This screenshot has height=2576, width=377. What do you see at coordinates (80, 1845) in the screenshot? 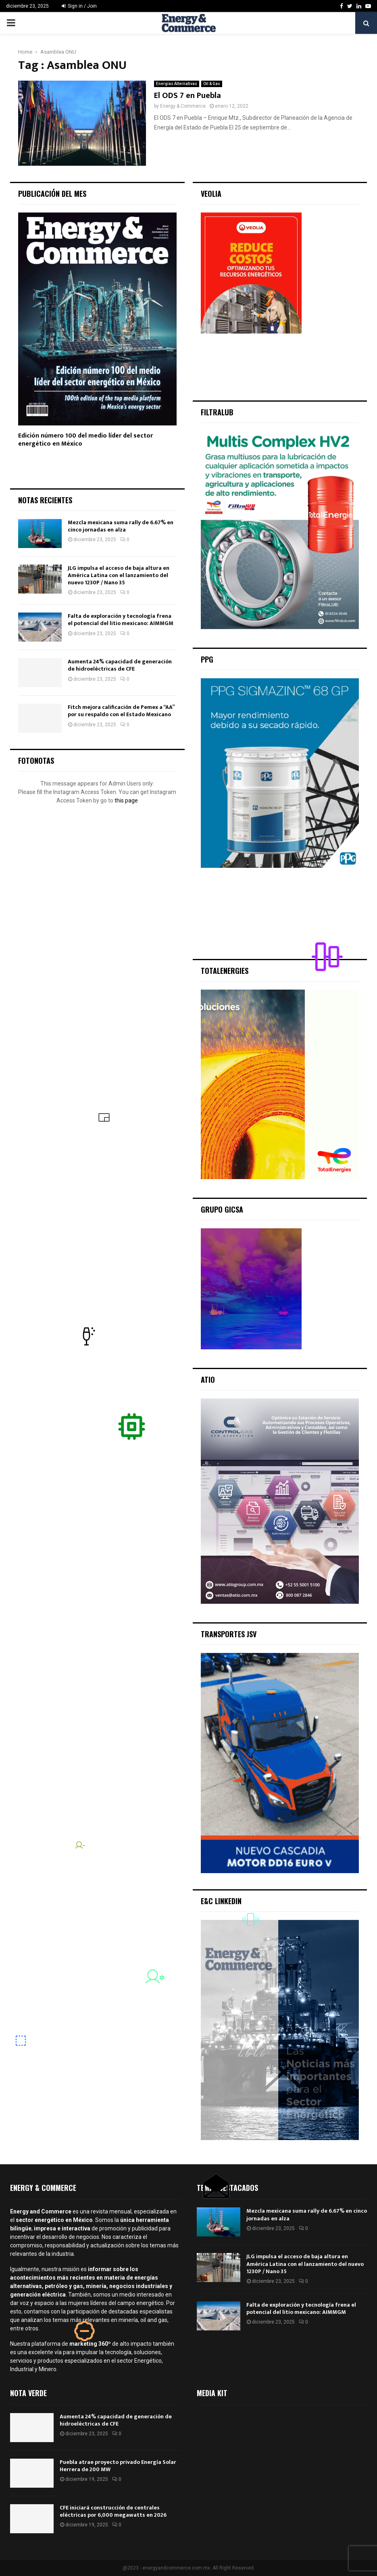
I see `remove a user or contact` at bounding box center [80, 1845].